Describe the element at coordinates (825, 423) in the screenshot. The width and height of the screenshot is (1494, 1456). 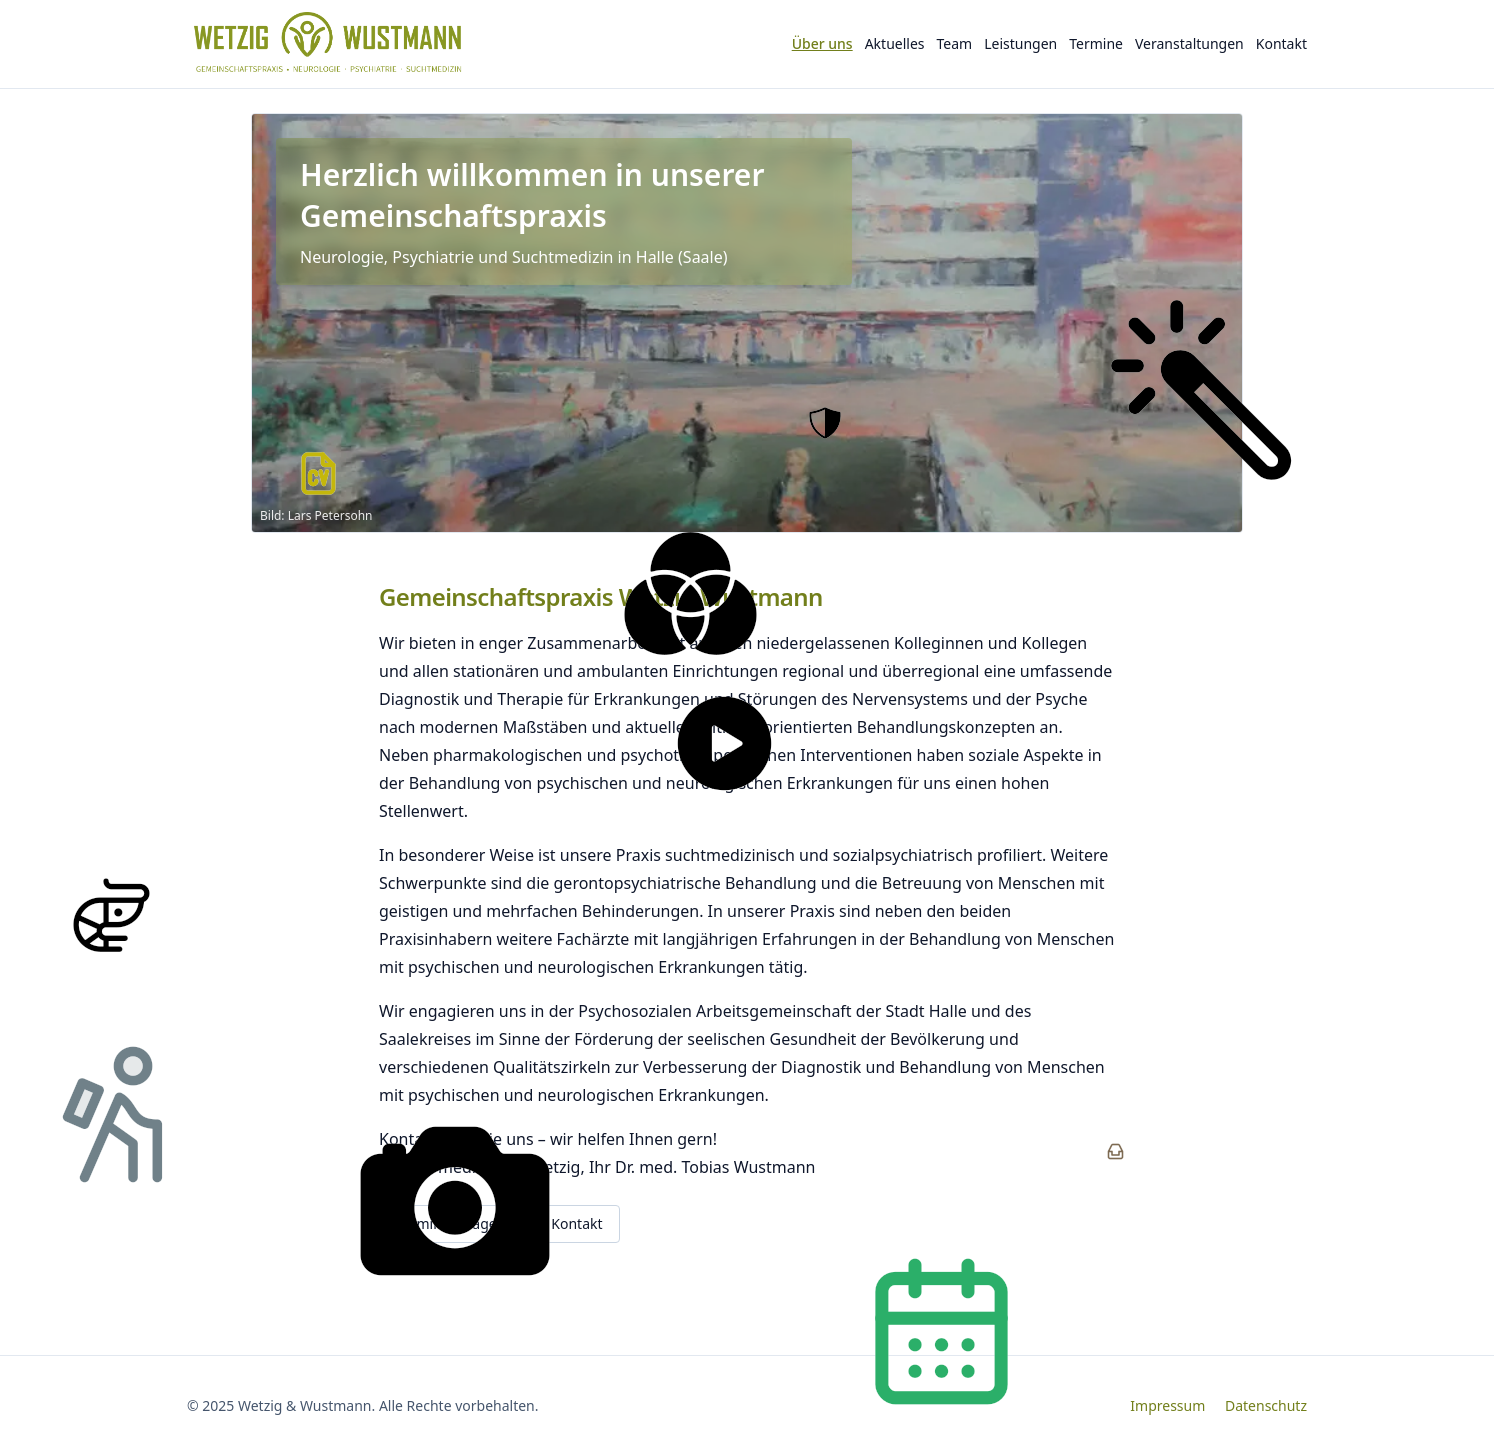
I see `indicates partial security or protection status` at that location.